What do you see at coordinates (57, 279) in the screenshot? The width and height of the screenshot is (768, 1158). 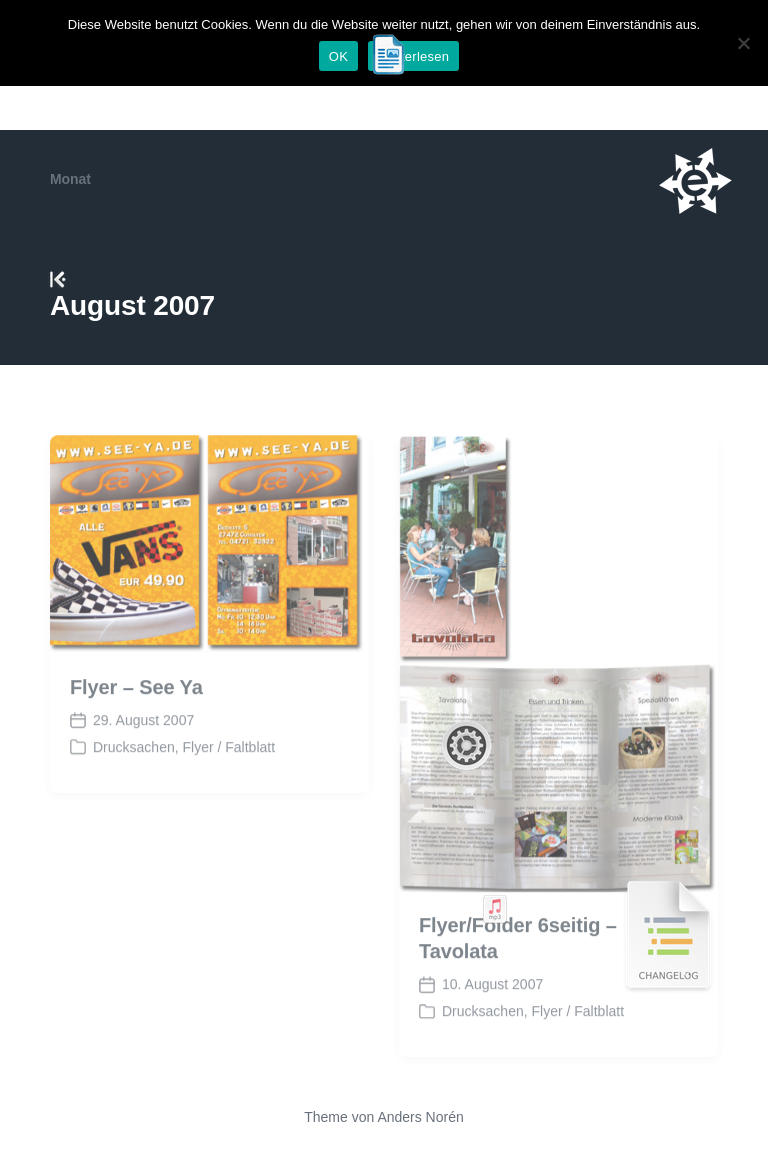 I see `go to the first item in a list or sequence` at bounding box center [57, 279].